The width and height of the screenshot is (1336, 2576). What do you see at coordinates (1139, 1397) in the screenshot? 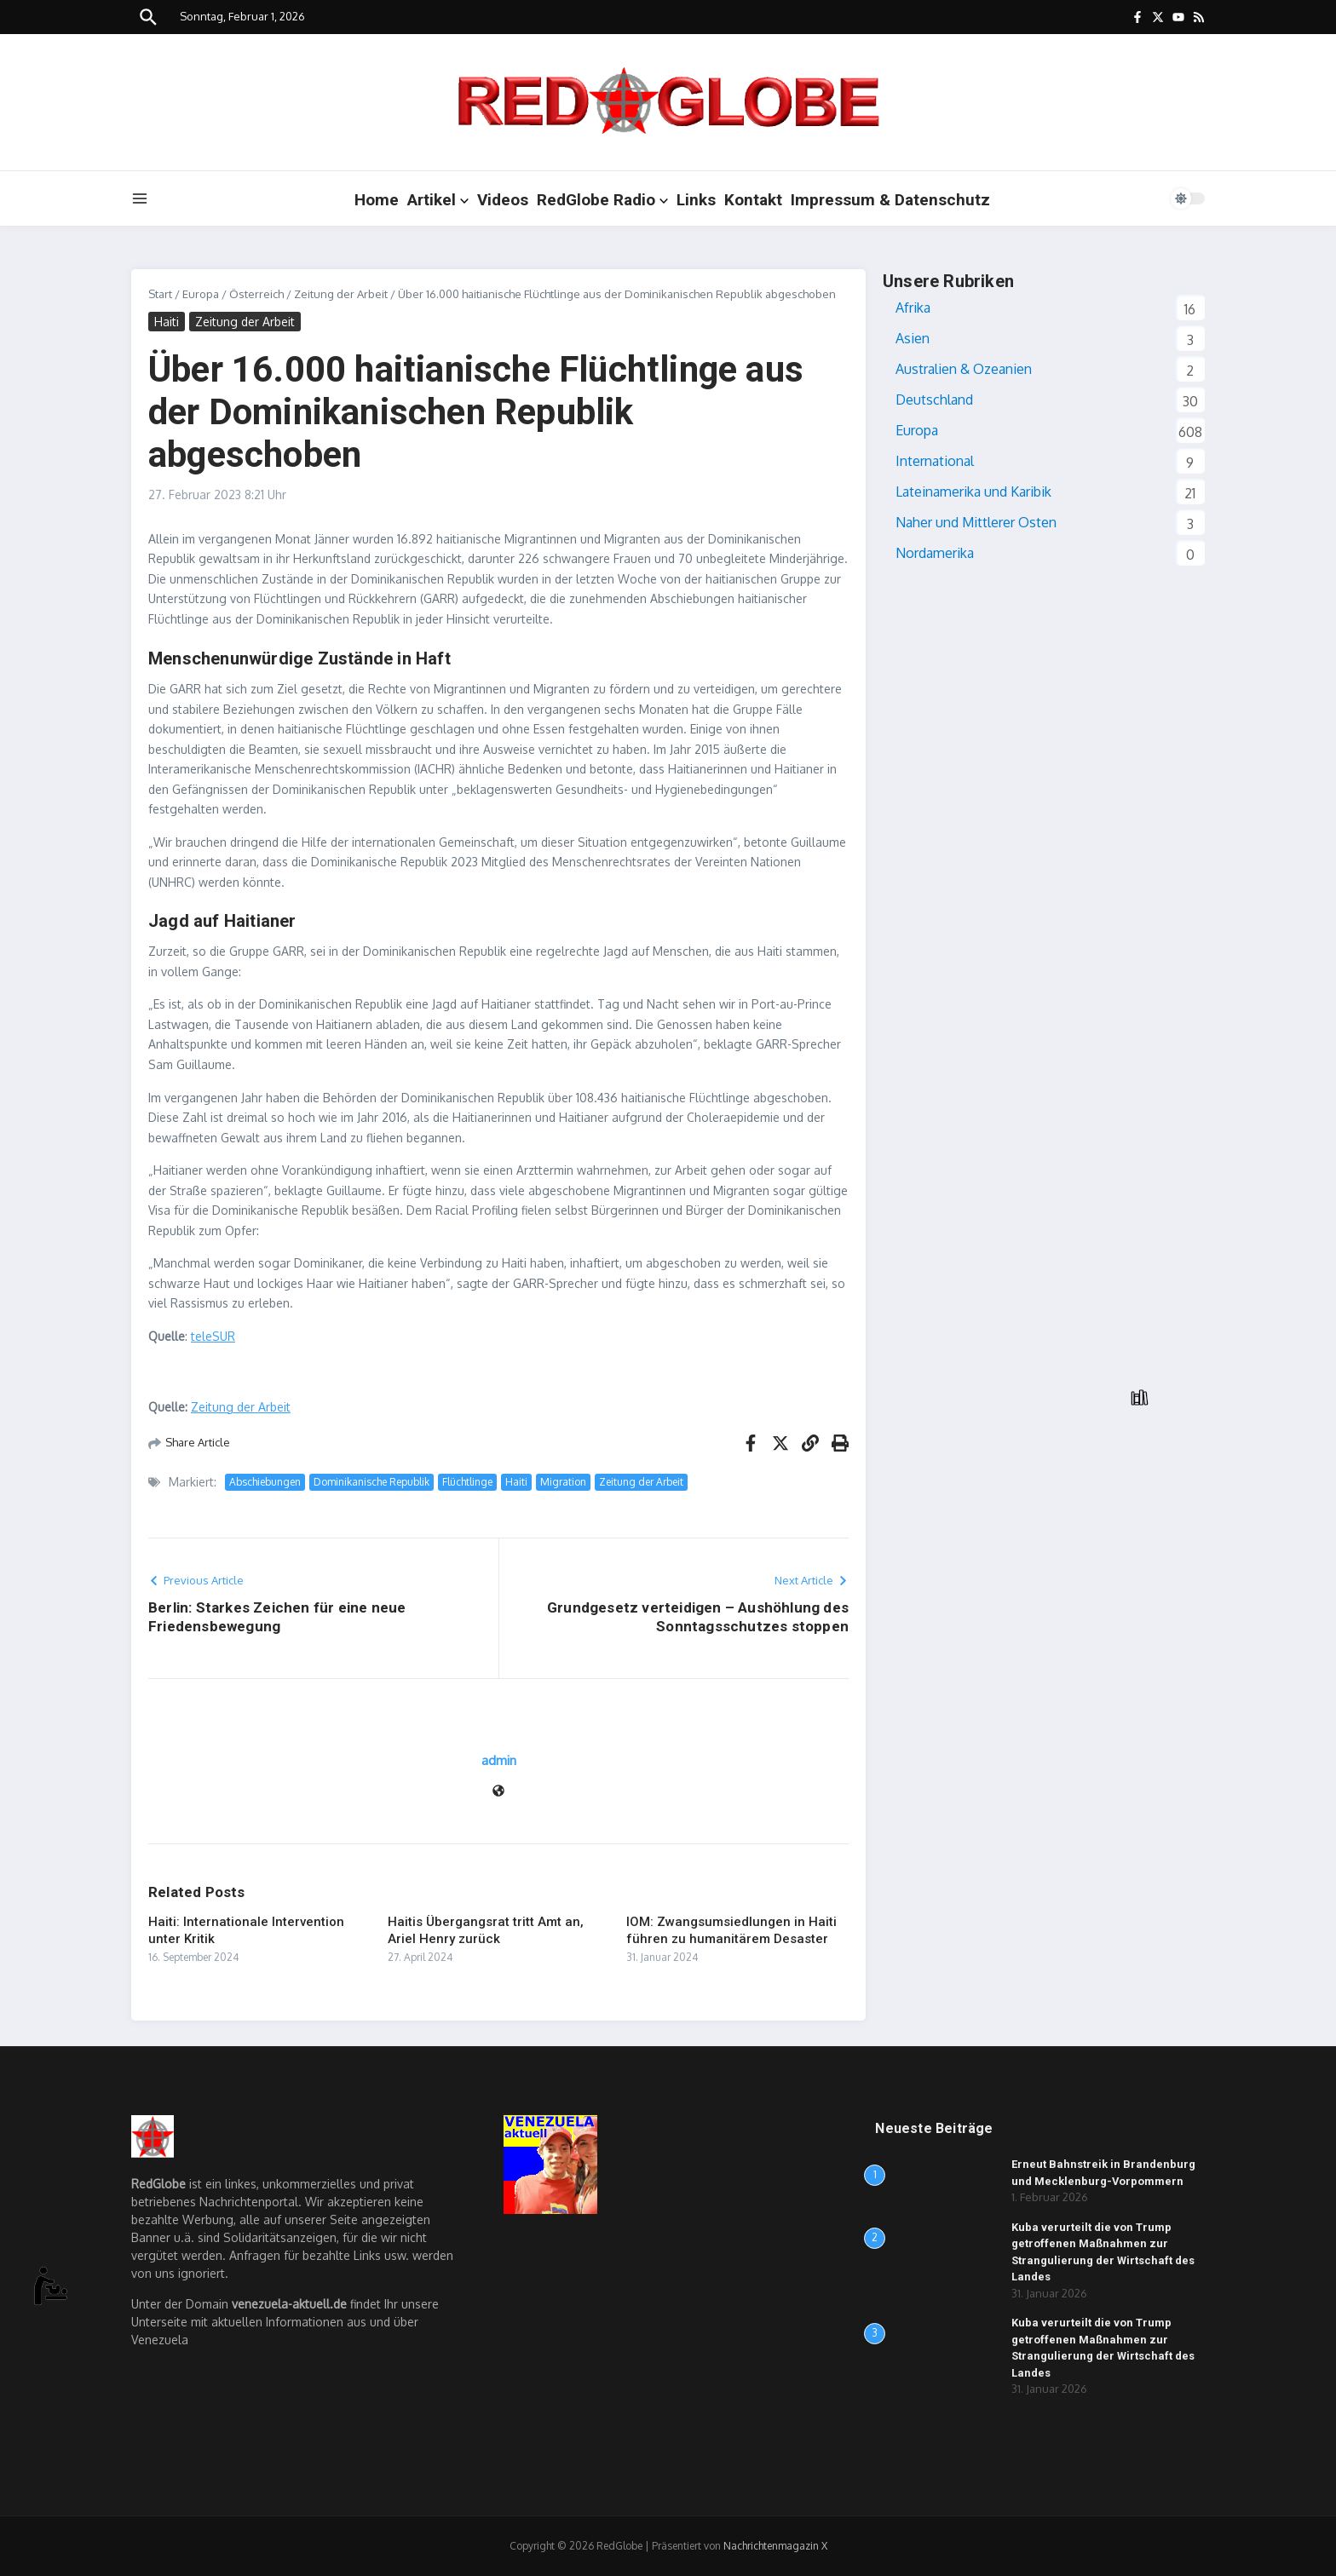
I see `access your library or collection` at bounding box center [1139, 1397].